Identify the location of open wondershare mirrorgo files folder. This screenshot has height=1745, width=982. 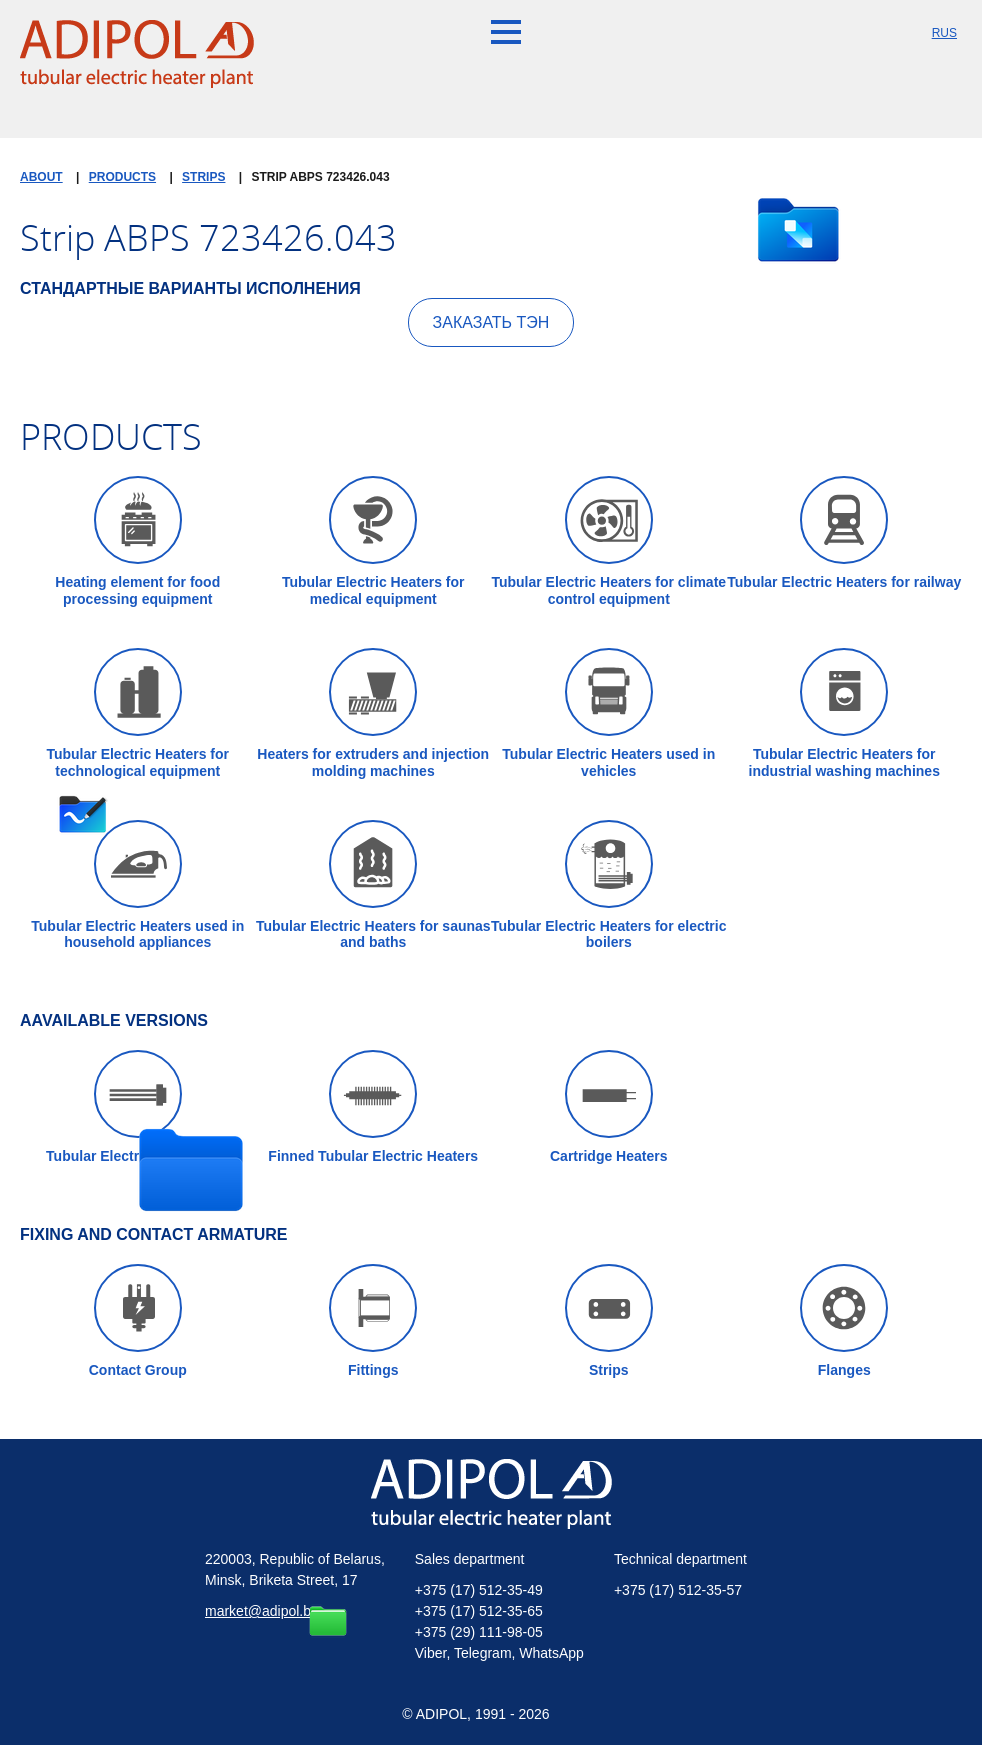
(798, 232).